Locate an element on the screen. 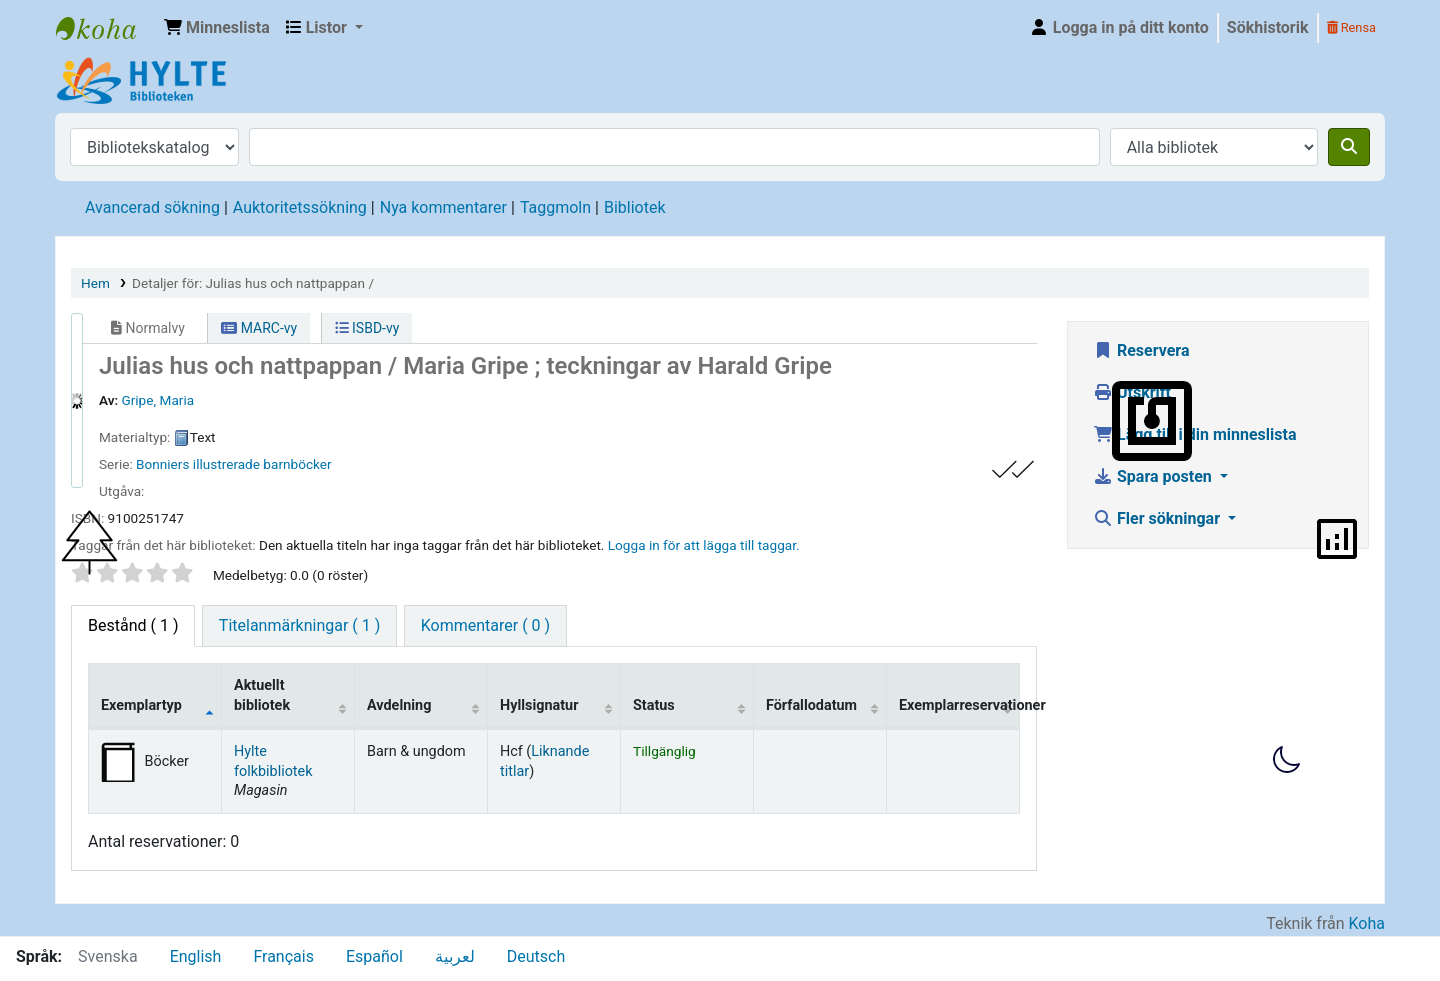  enable NFC for contactless payments or transfers is located at coordinates (1152, 421).